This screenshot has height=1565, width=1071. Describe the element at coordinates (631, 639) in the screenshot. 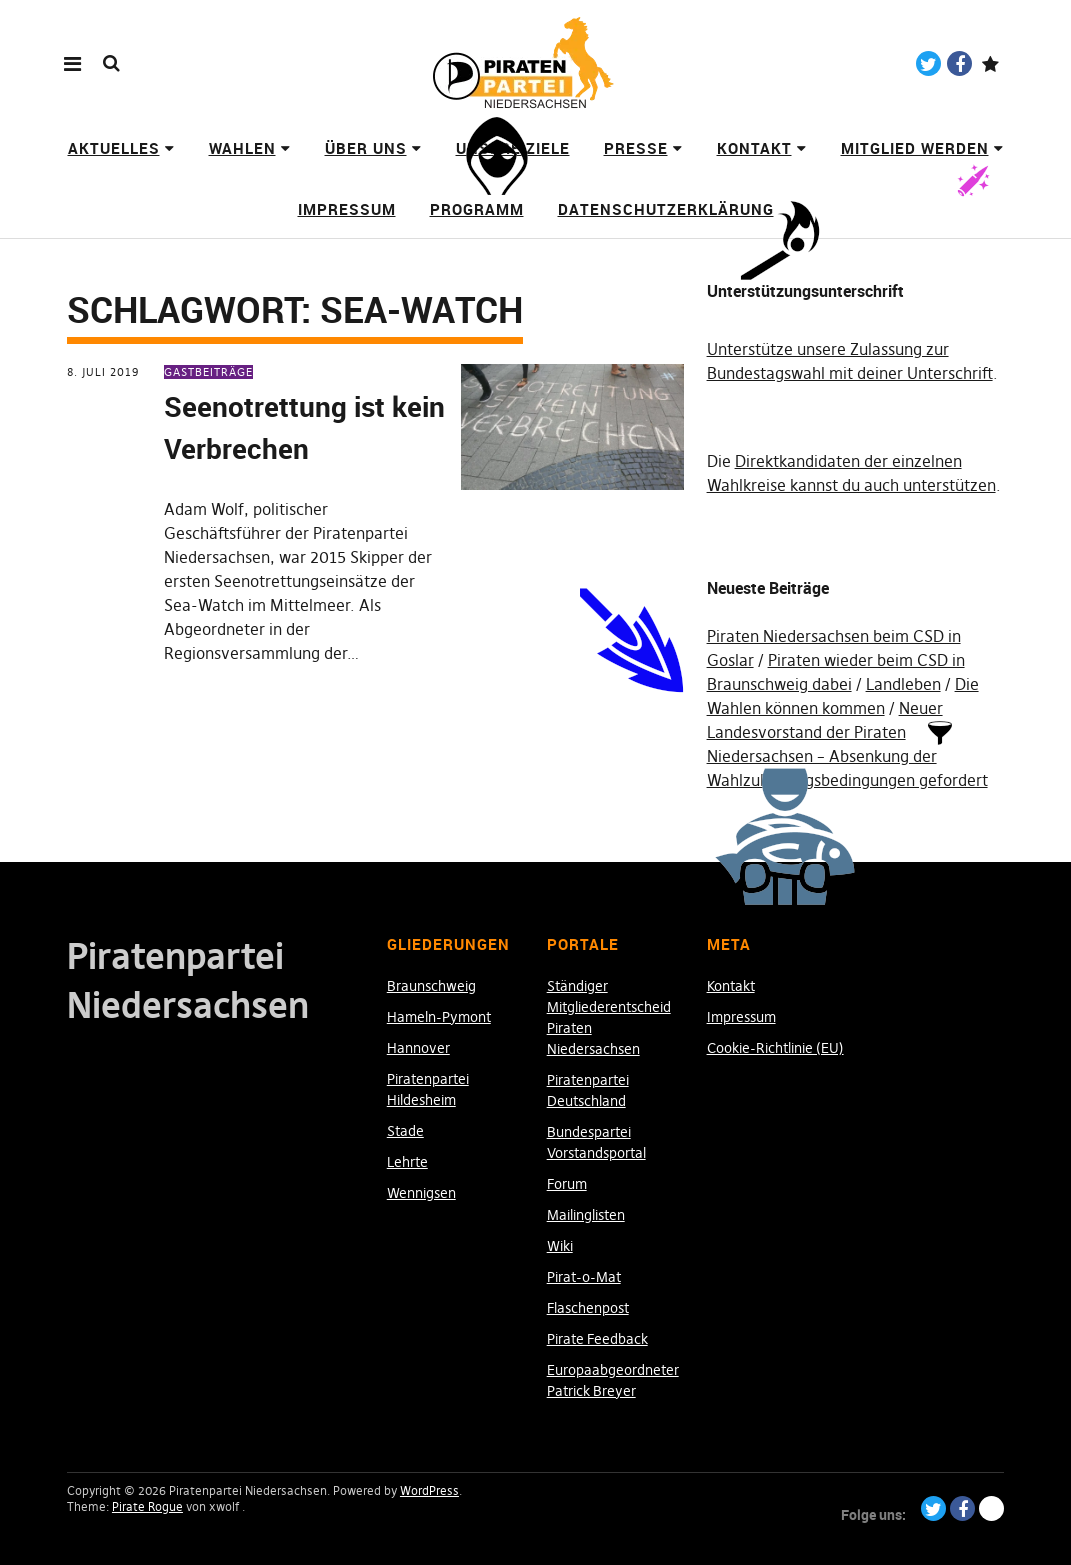

I see `equip spear hook weapon` at that location.